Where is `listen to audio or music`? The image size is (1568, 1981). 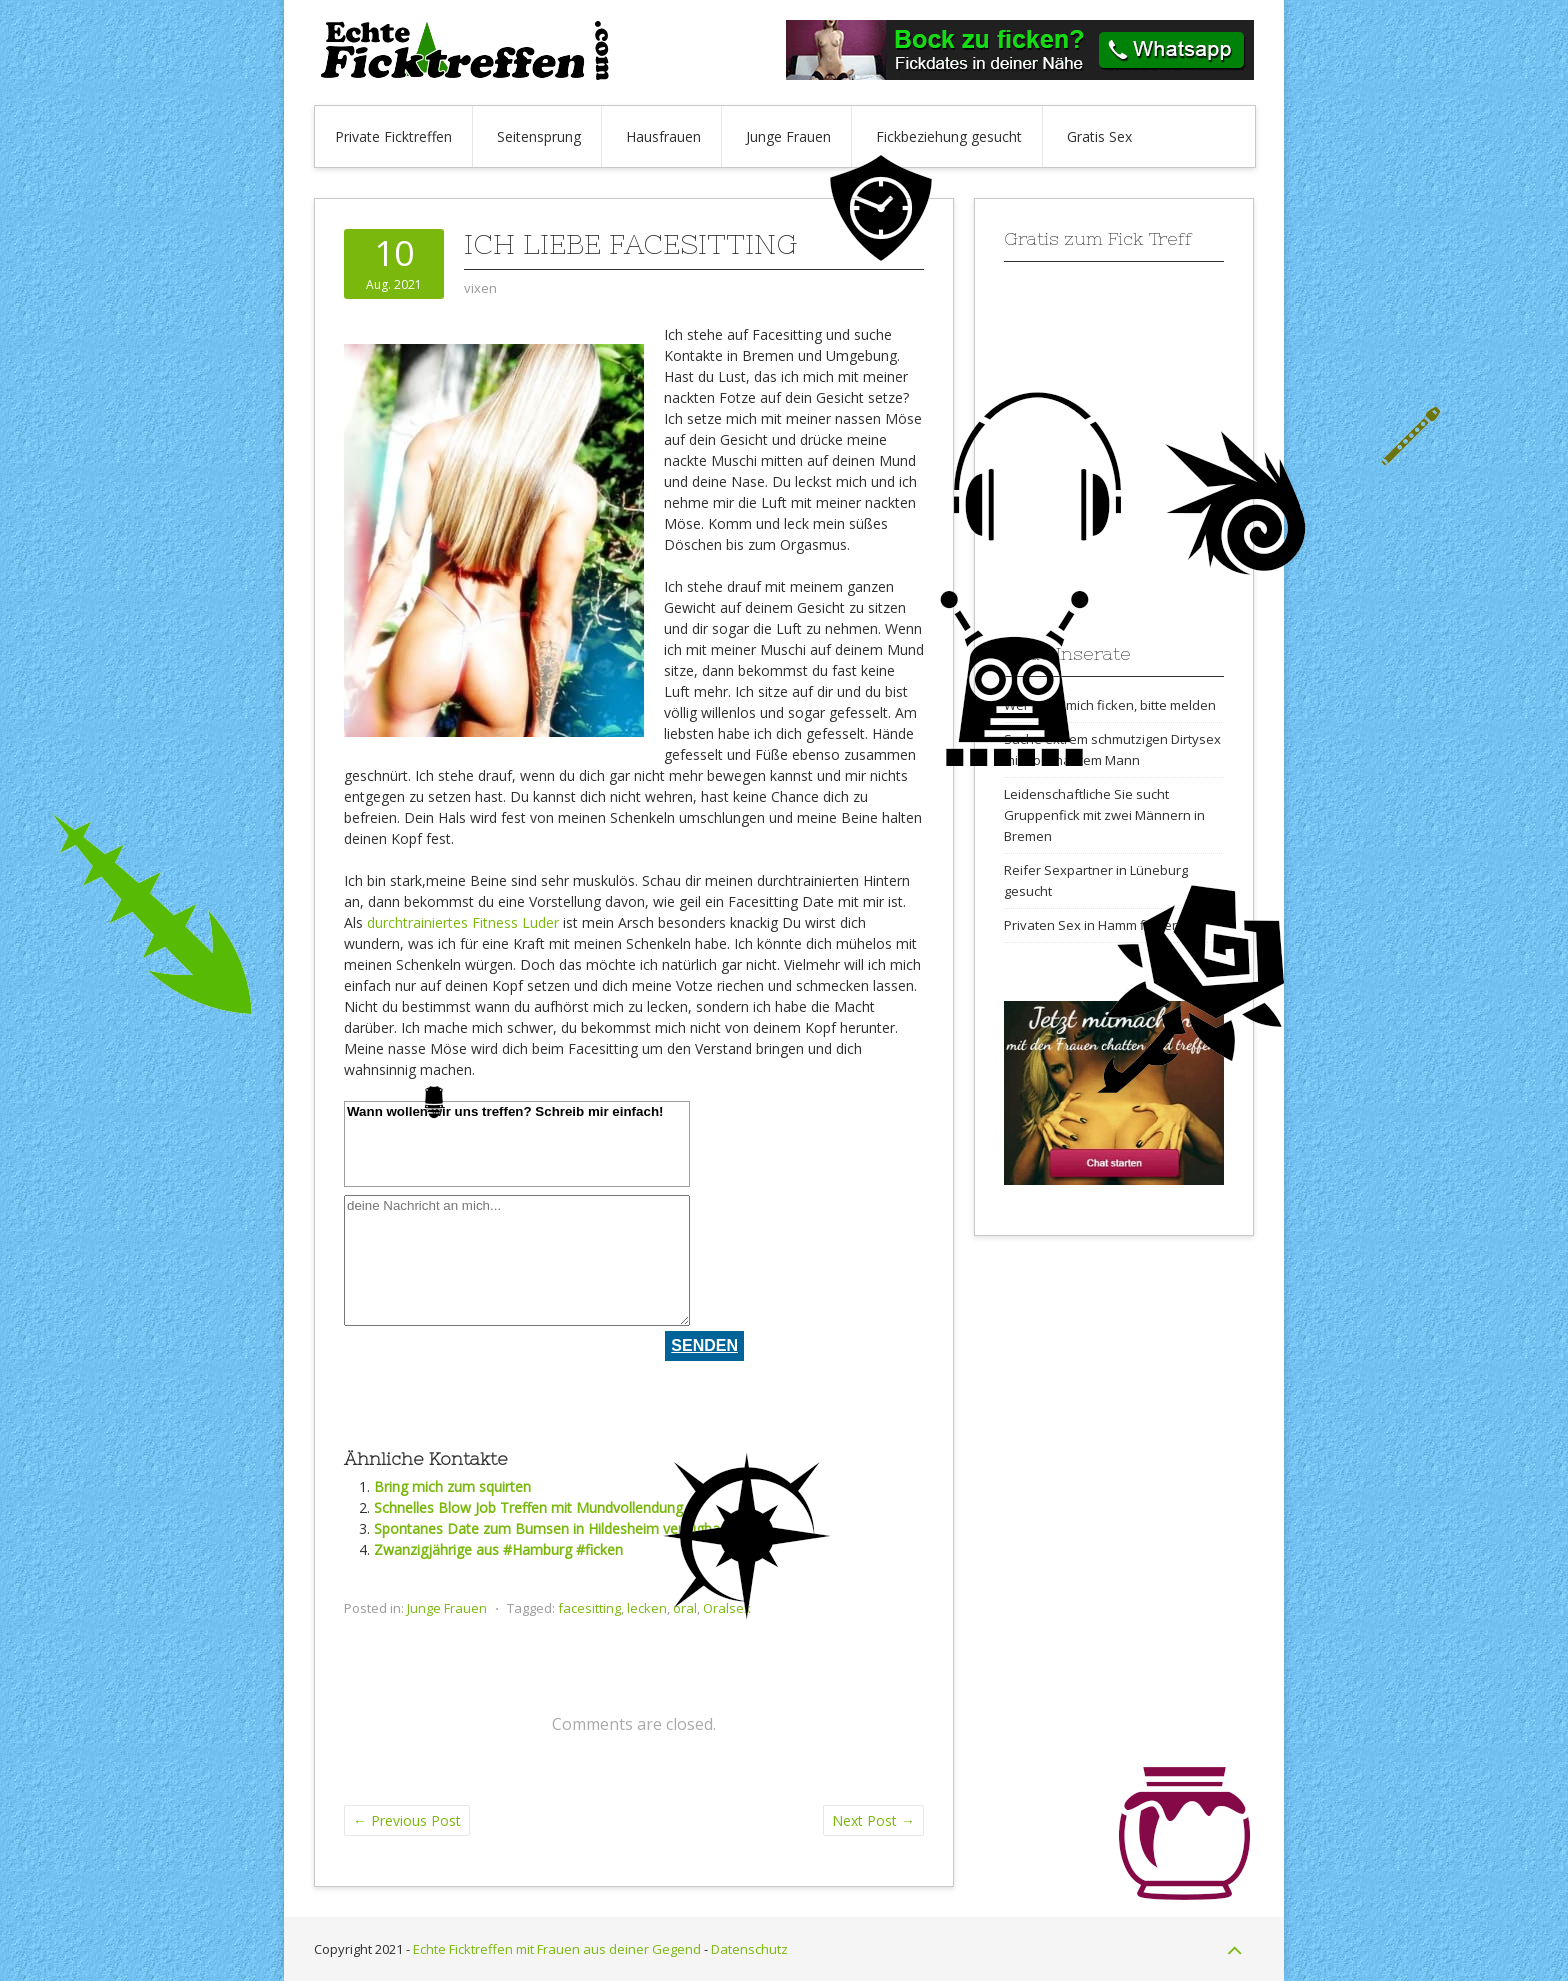
listen to audio or music is located at coordinates (1037, 466).